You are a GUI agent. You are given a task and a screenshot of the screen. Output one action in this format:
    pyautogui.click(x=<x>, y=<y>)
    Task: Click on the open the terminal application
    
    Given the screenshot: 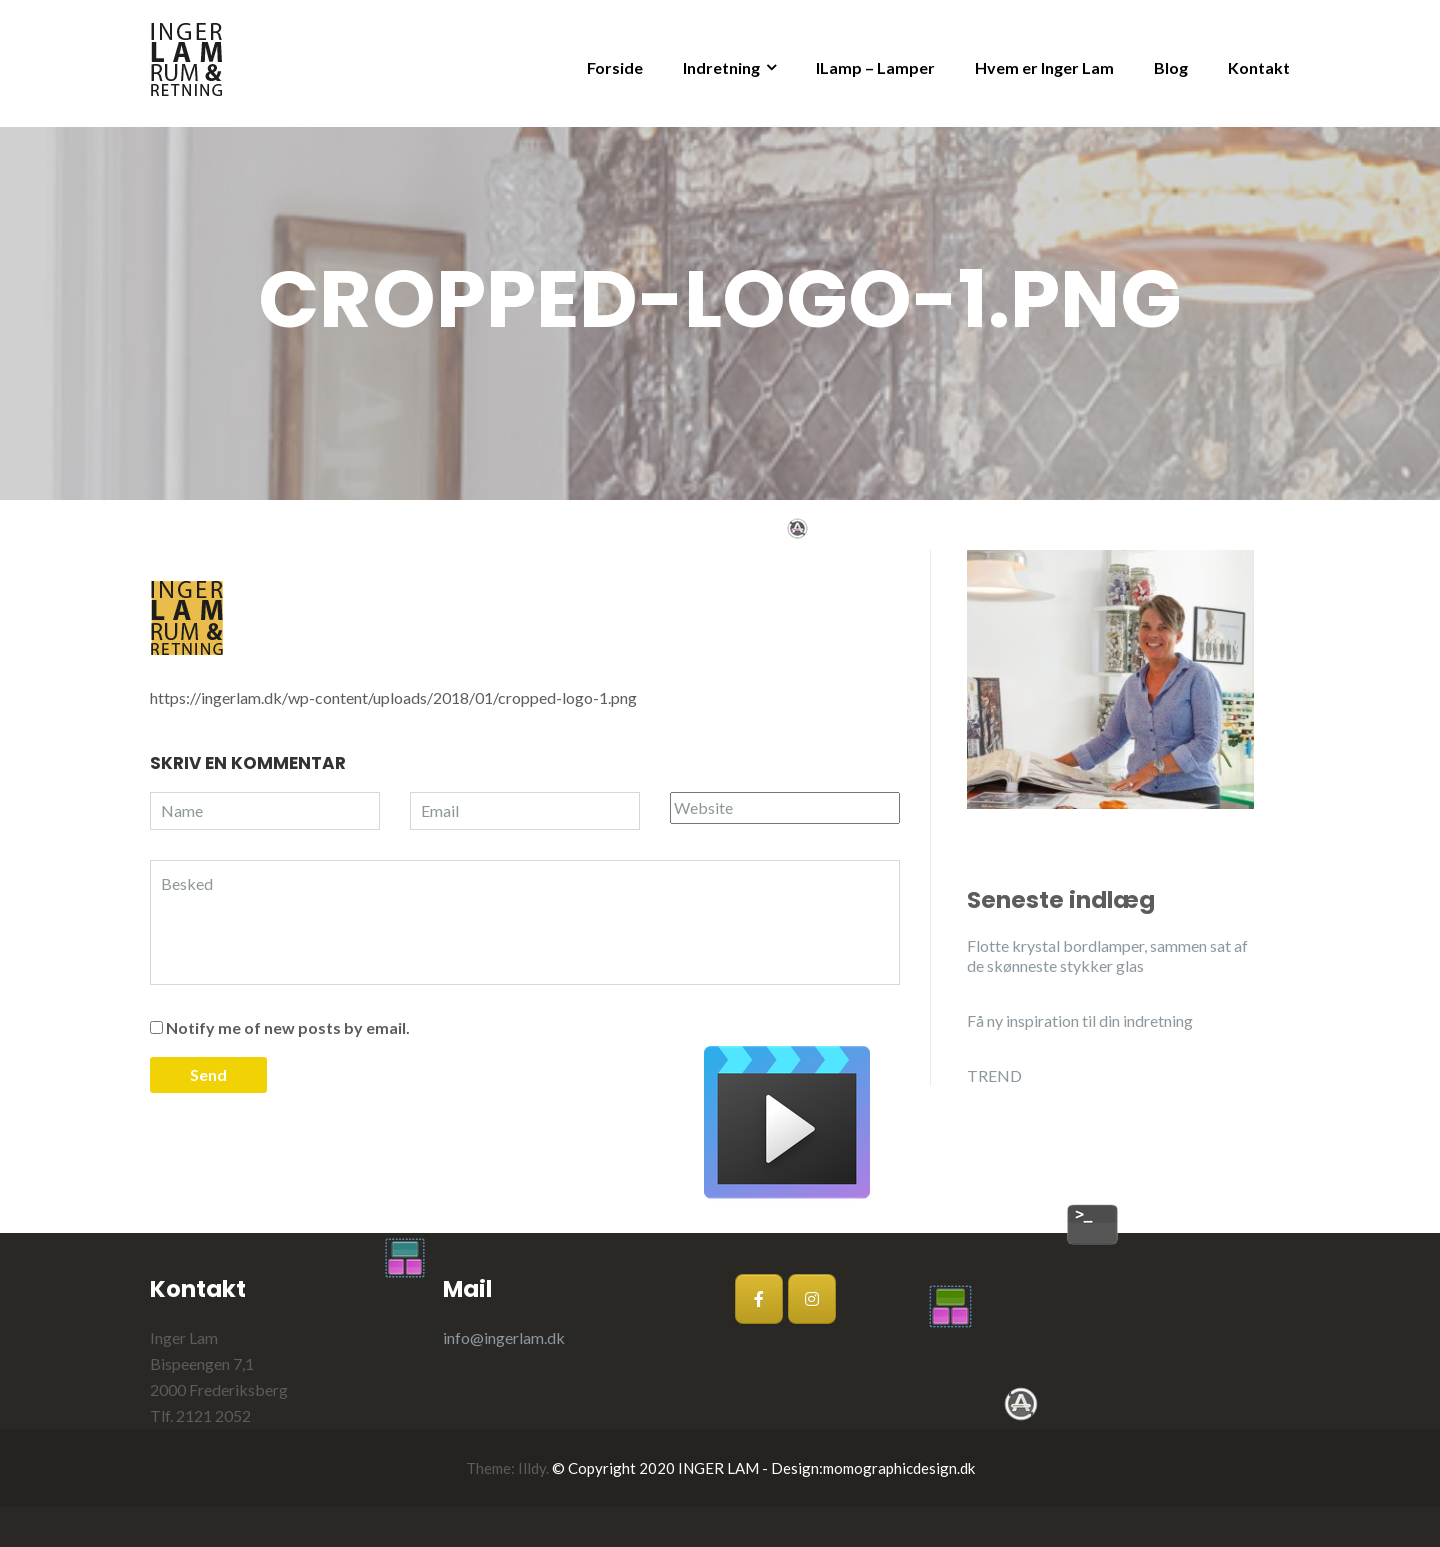 What is the action you would take?
    pyautogui.click(x=1092, y=1224)
    